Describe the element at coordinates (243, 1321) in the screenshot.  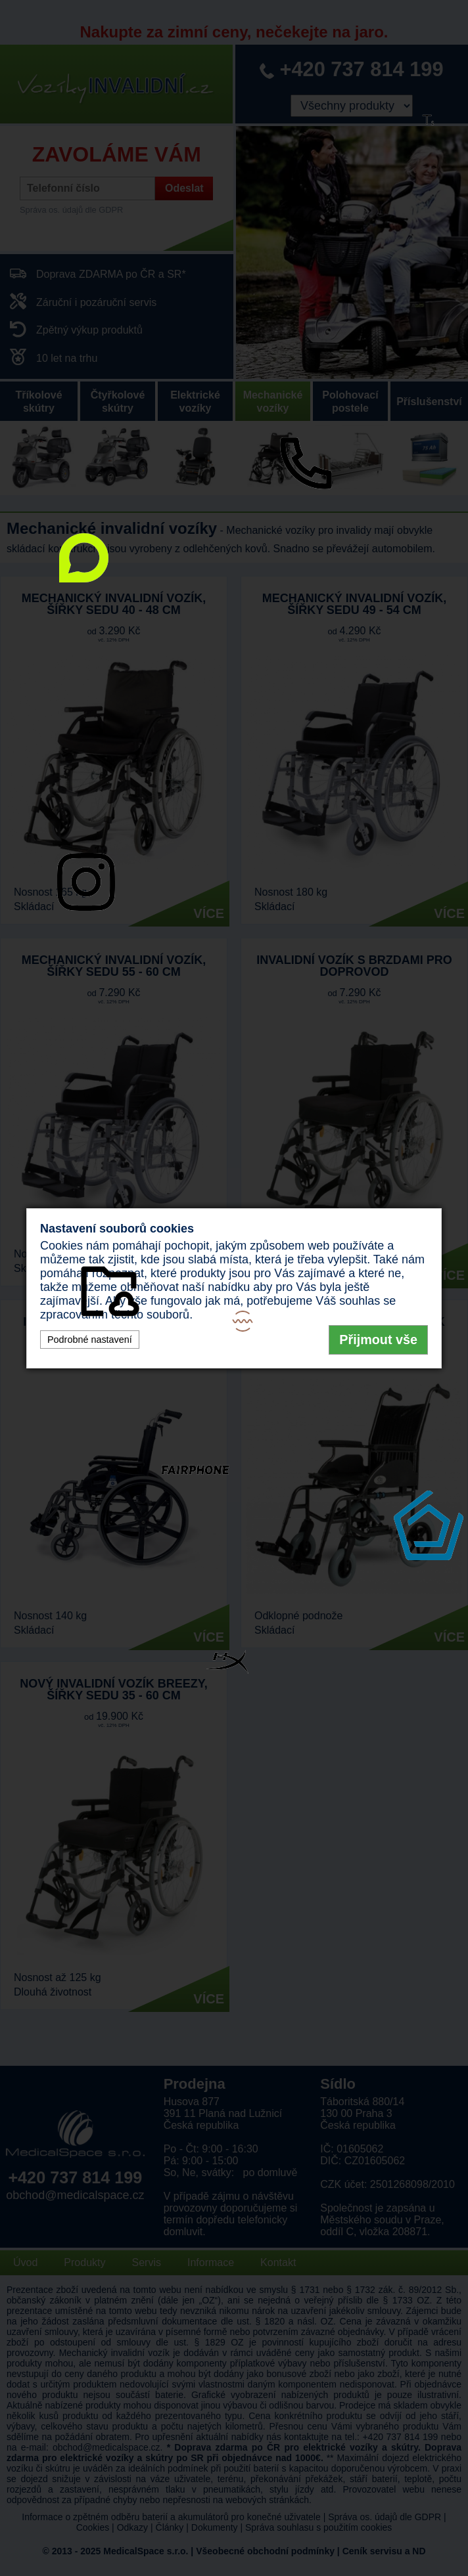
I see `SonarQube for IDE logo` at that location.